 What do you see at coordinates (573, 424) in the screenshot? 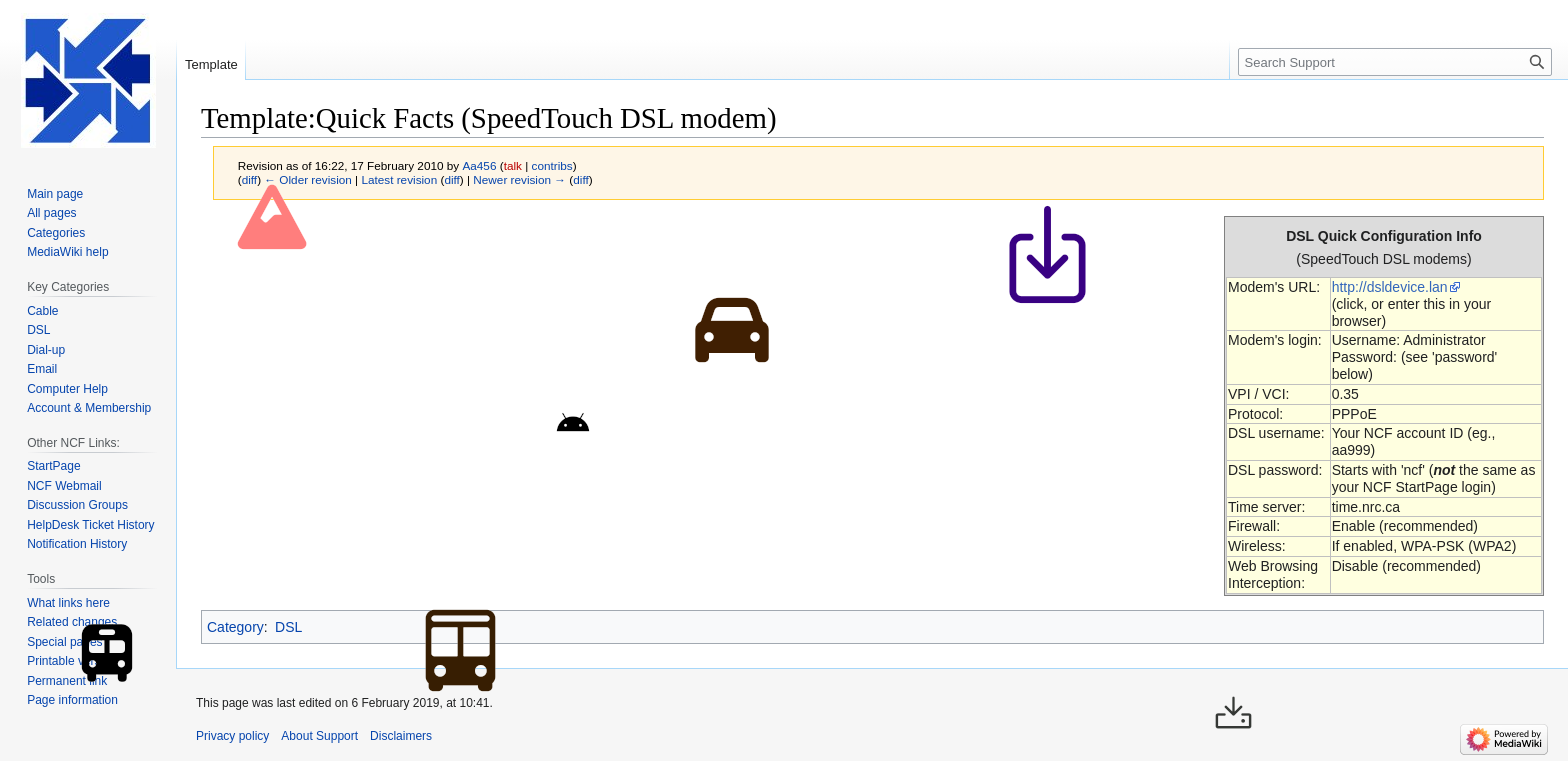
I see `android operating system logo` at bounding box center [573, 424].